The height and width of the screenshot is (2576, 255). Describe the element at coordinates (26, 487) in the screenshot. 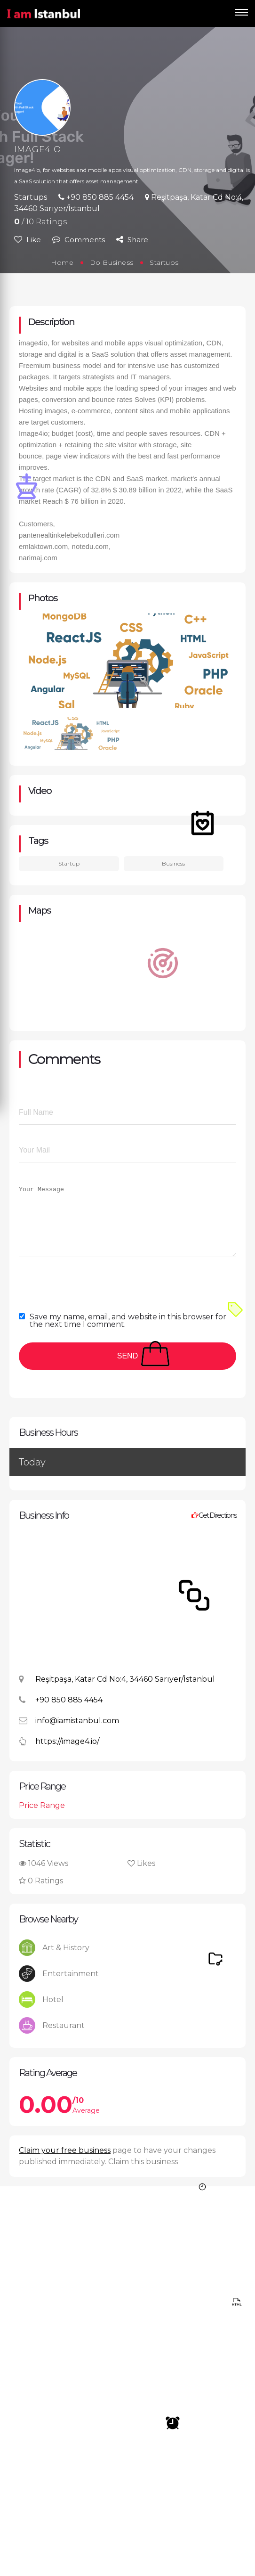

I see `represents the king piece in a chess game` at that location.